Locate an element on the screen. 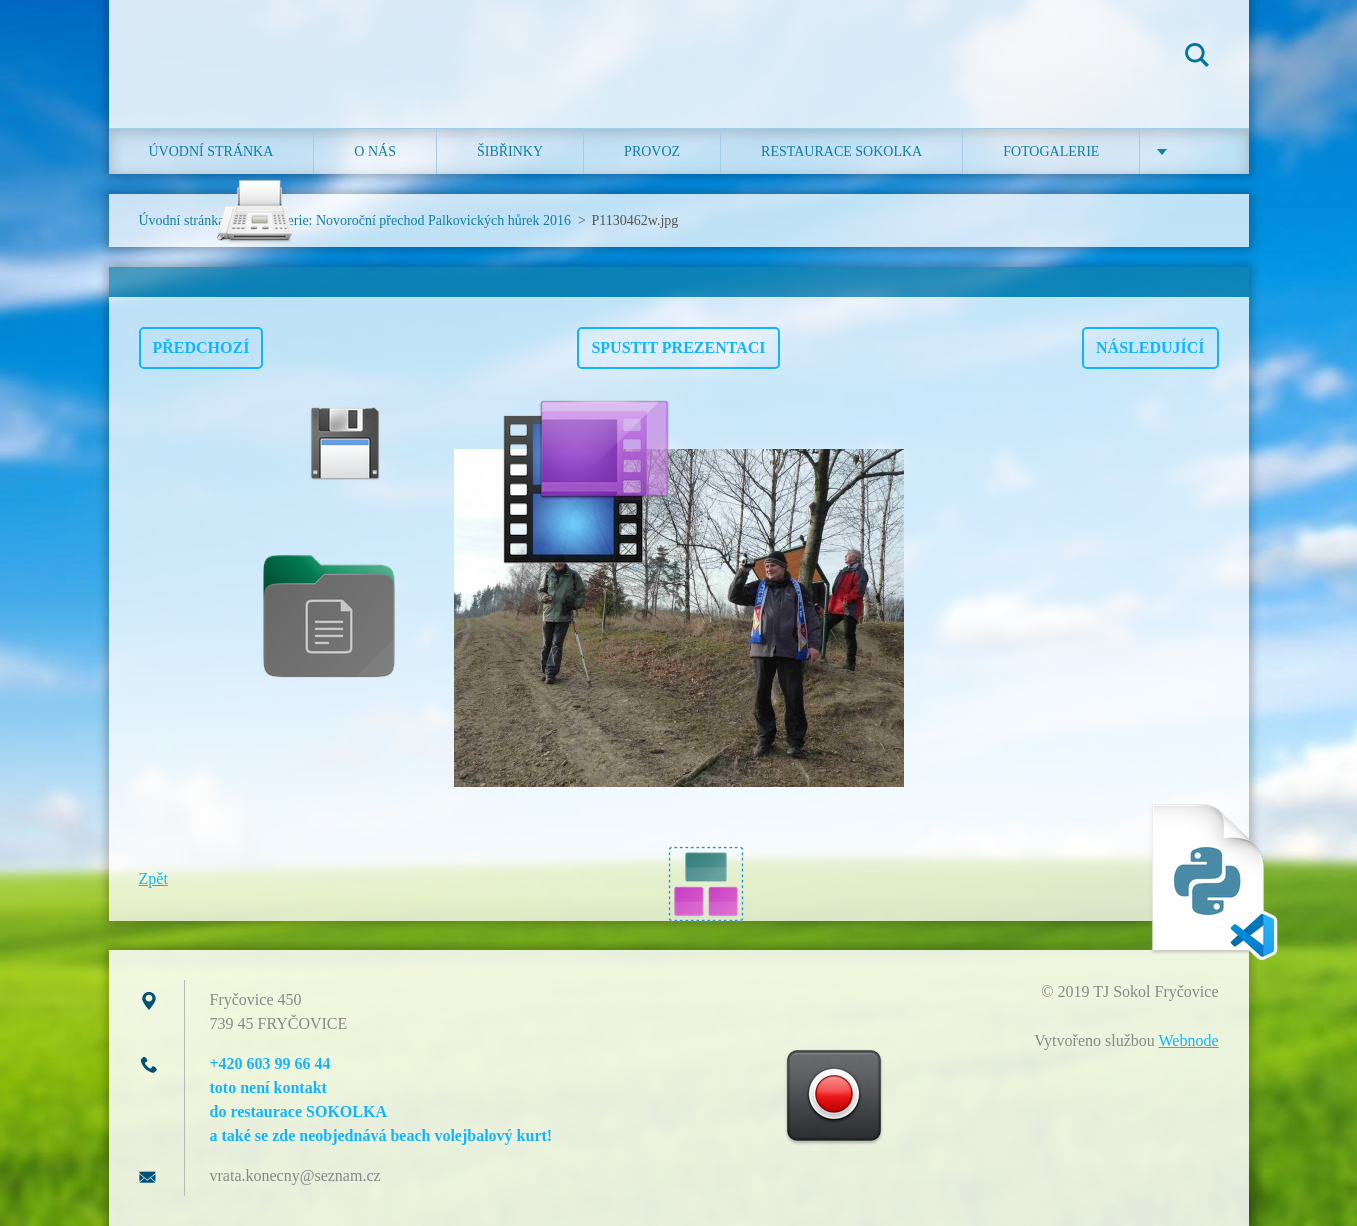 Image resolution: width=1357 pixels, height=1226 pixels. open a python file in visual studio code is located at coordinates (1208, 881).